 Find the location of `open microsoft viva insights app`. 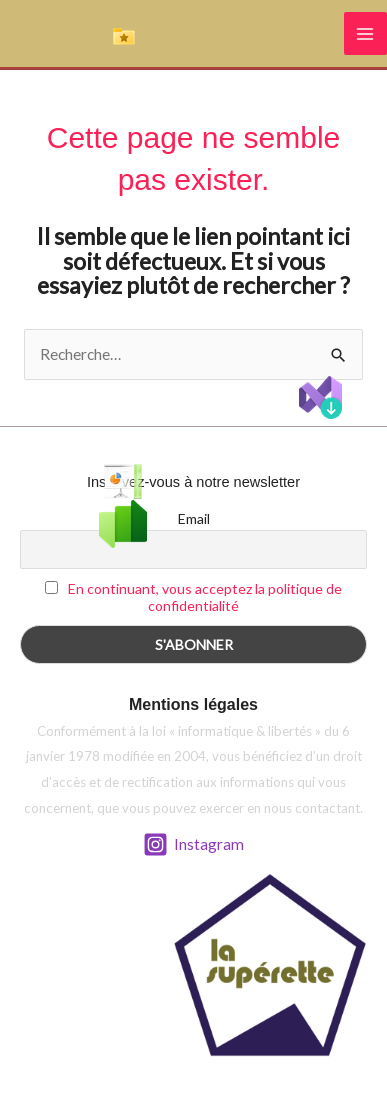

open microsoft viva insights app is located at coordinates (123, 524).